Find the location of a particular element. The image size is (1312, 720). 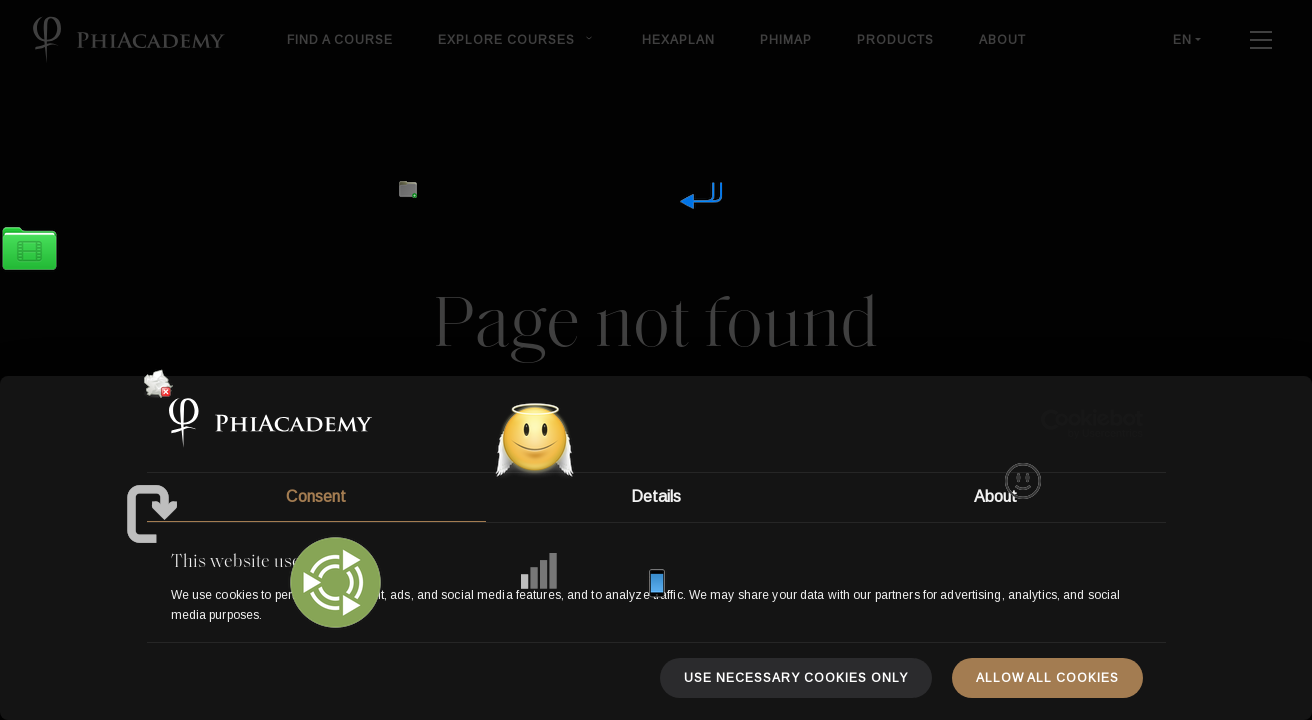

access people and smiley emoji category is located at coordinates (1023, 481).